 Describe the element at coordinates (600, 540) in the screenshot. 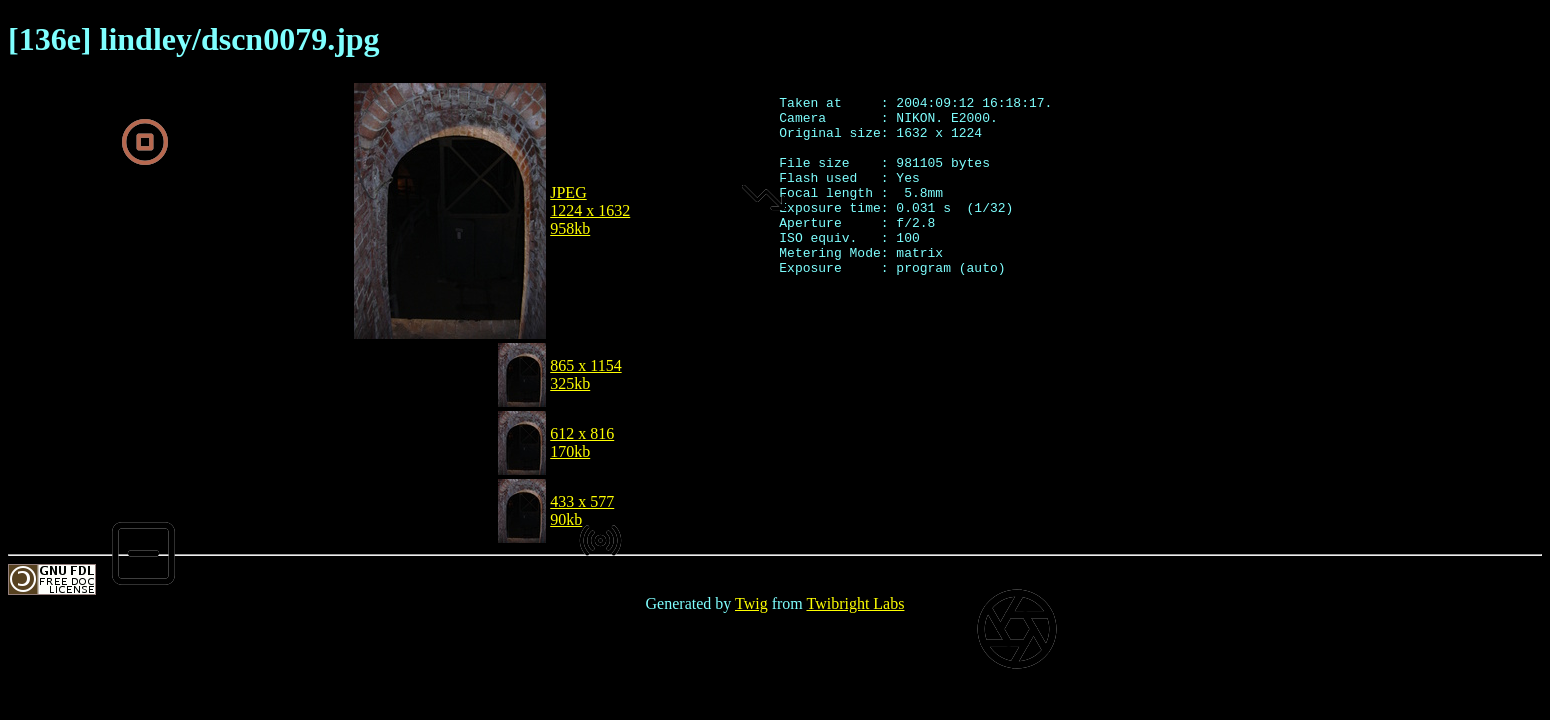

I see `access radio or audio streaming` at that location.